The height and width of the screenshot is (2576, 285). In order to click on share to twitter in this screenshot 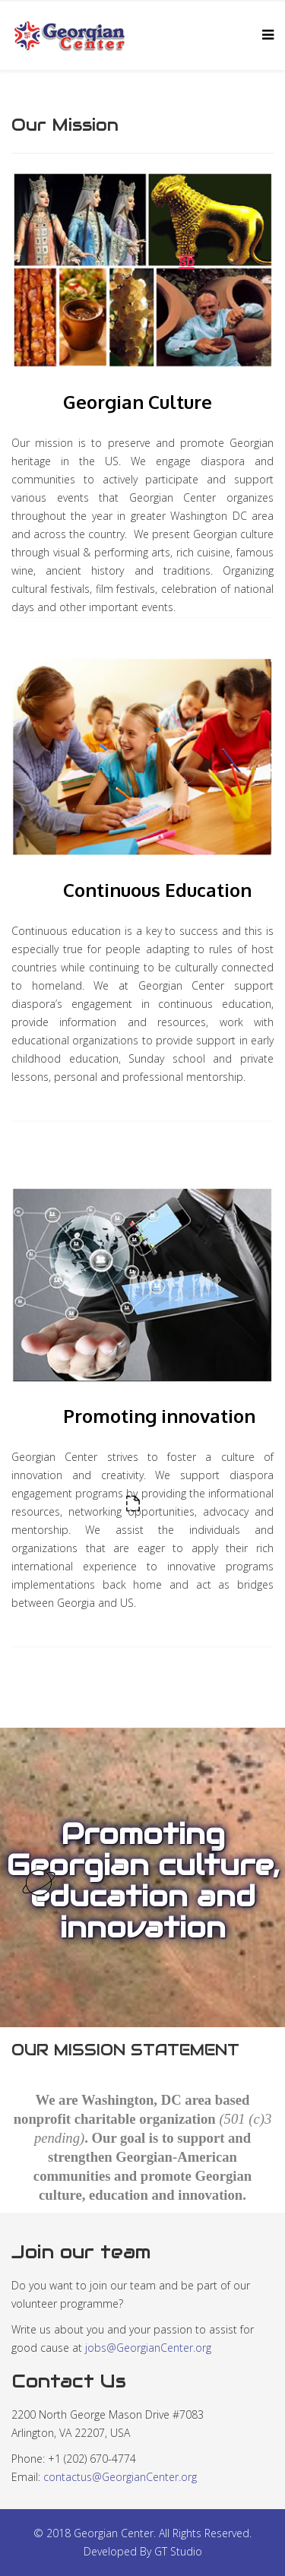, I will do `click(189, 777)`.